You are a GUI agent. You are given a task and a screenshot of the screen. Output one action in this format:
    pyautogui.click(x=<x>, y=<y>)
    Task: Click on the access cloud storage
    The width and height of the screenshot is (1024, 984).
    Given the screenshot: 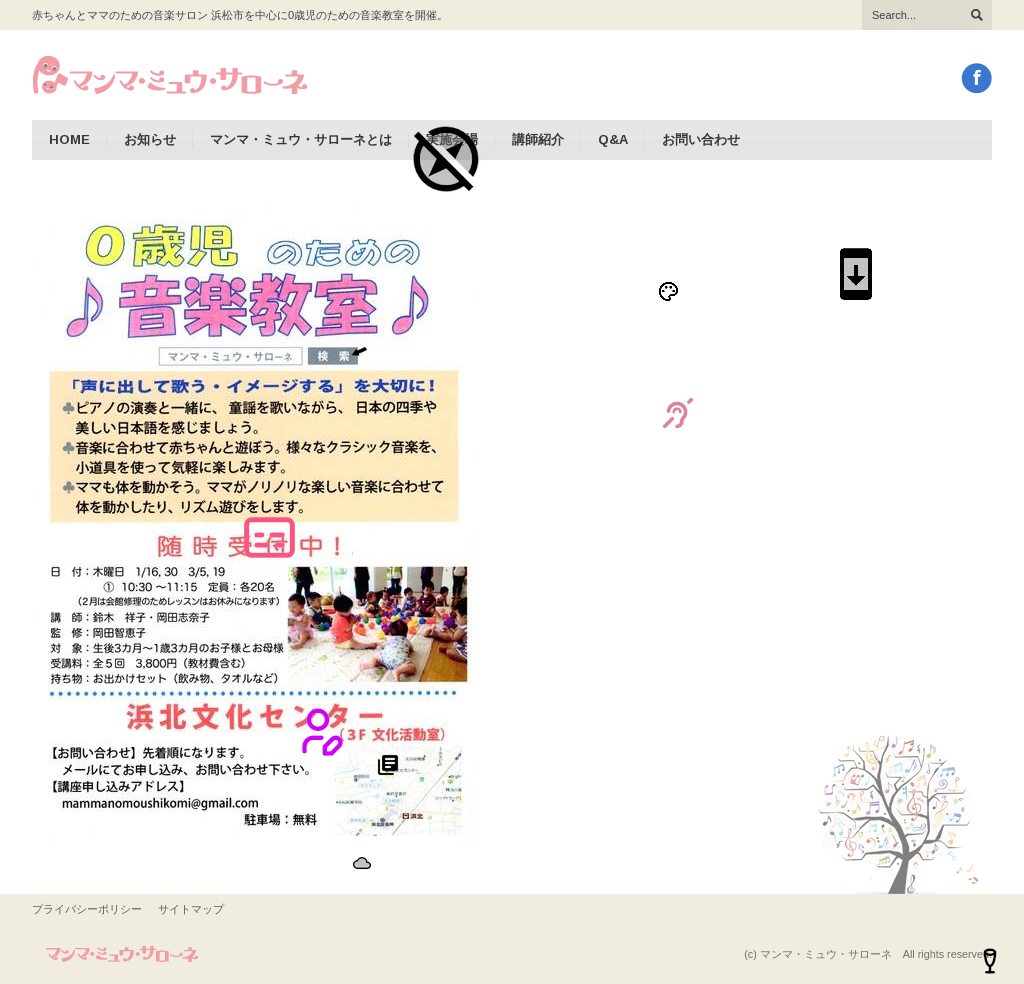 What is the action you would take?
    pyautogui.click(x=362, y=863)
    